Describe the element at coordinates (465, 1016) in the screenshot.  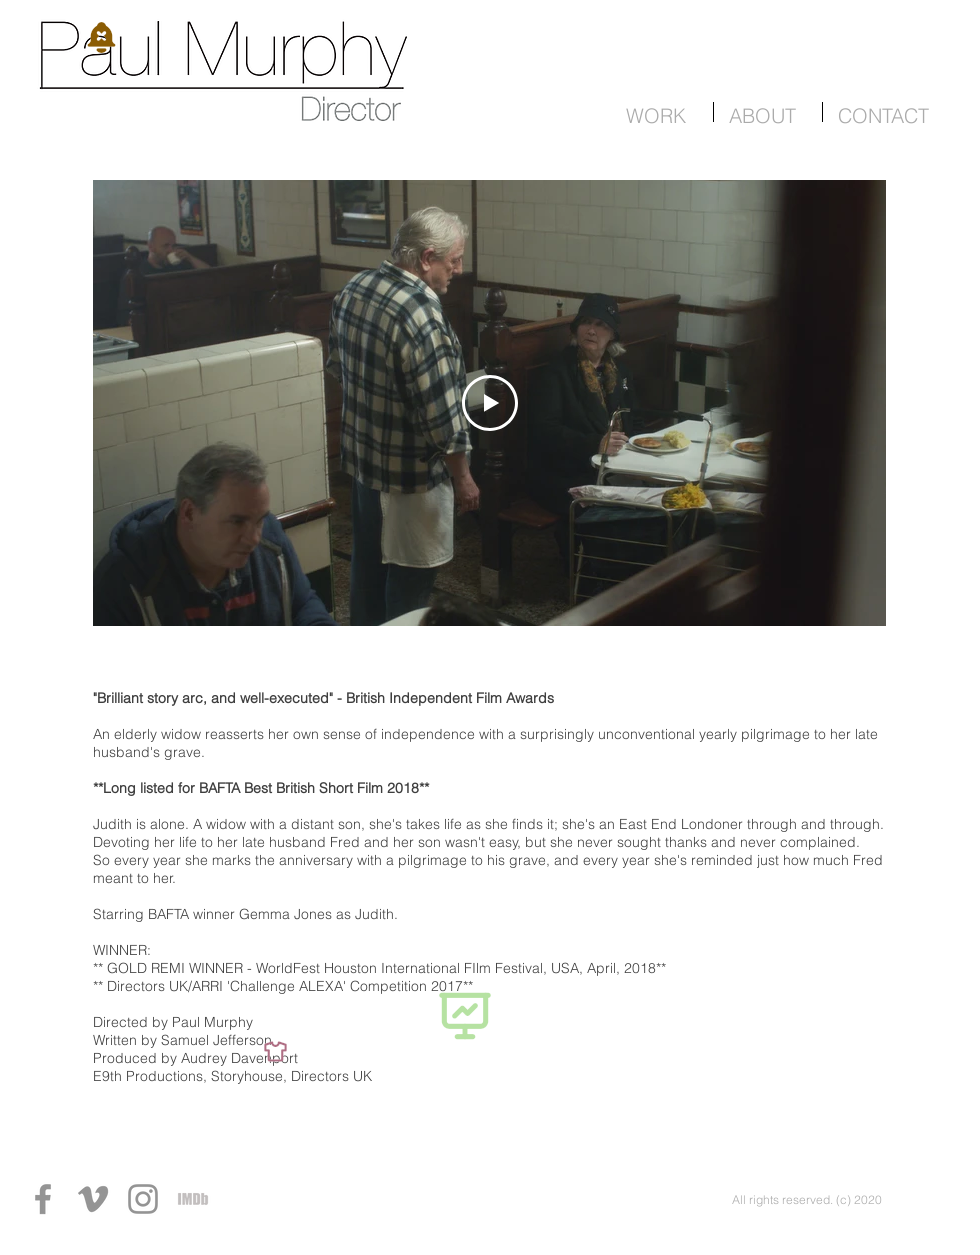
I see `start or view a presentation` at that location.